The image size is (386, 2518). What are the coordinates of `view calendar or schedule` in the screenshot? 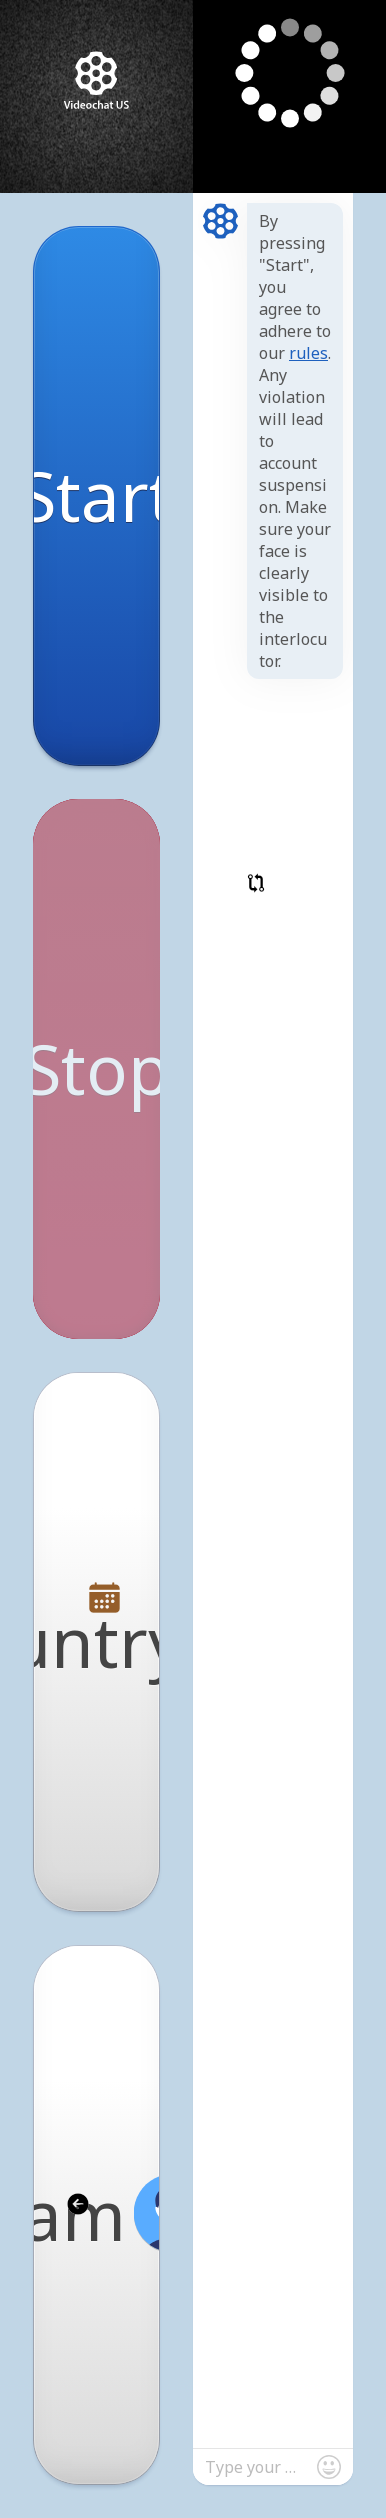 It's located at (104, 1597).